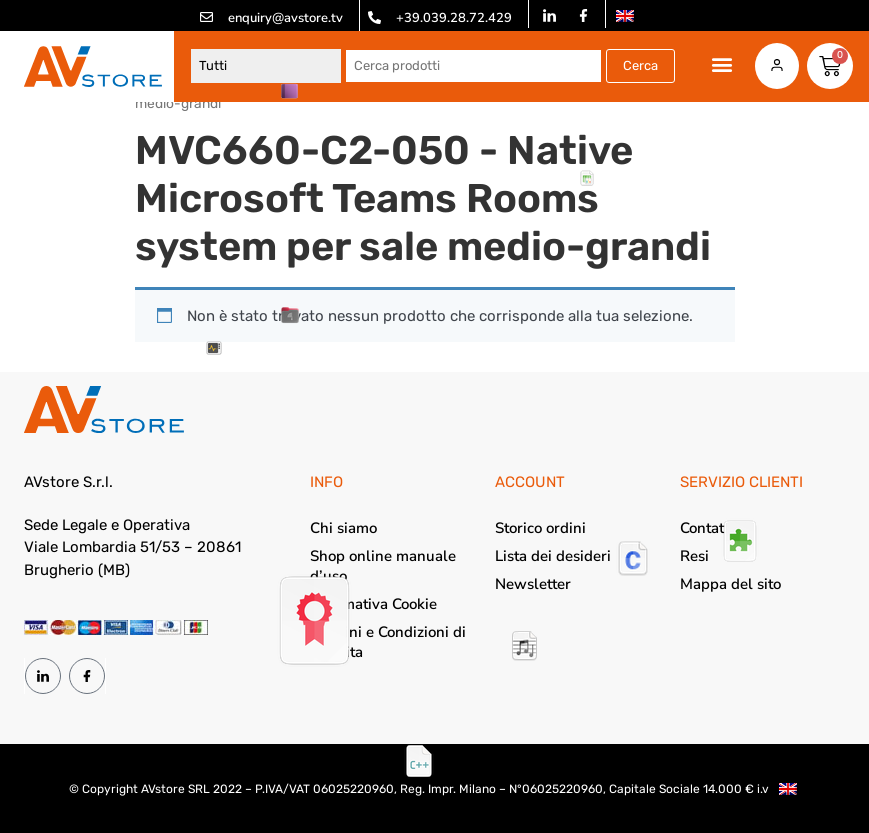 This screenshot has width=869, height=833. What do you see at coordinates (524, 645) in the screenshot?
I see `an audio melody file type` at bounding box center [524, 645].